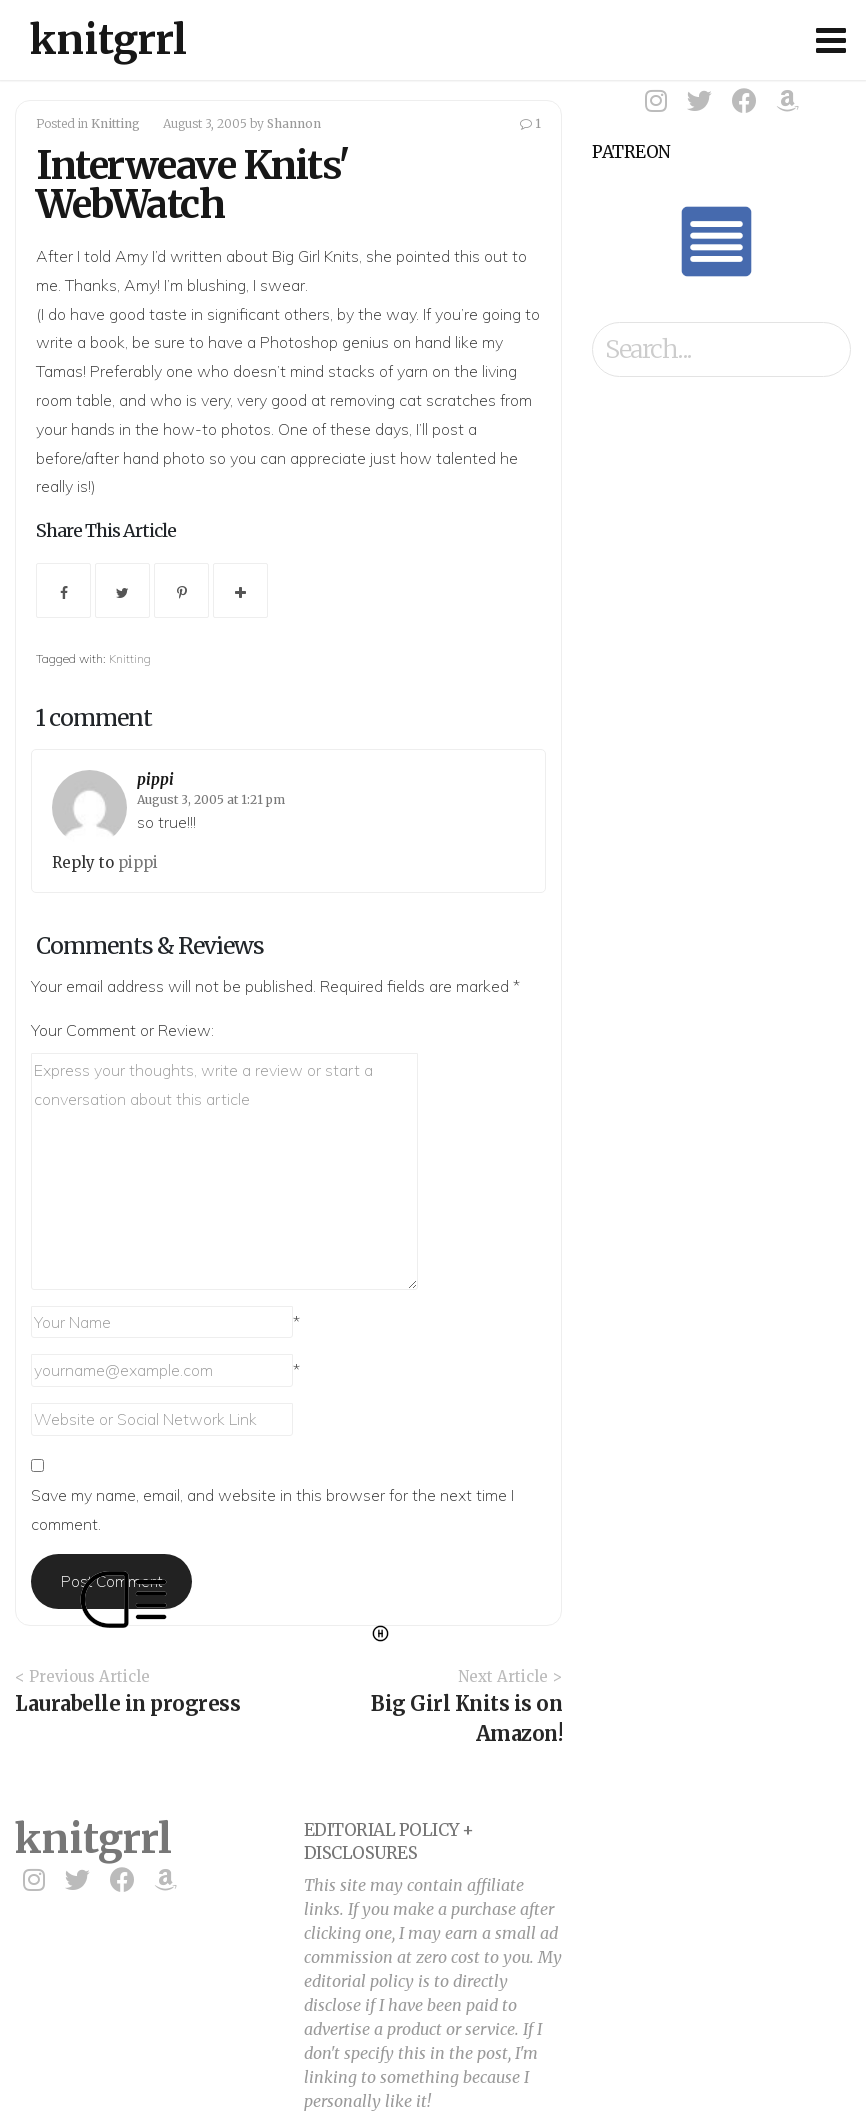 This screenshot has width=866, height=2113. Describe the element at coordinates (716, 241) in the screenshot. I see `justify text alignment` at that location.